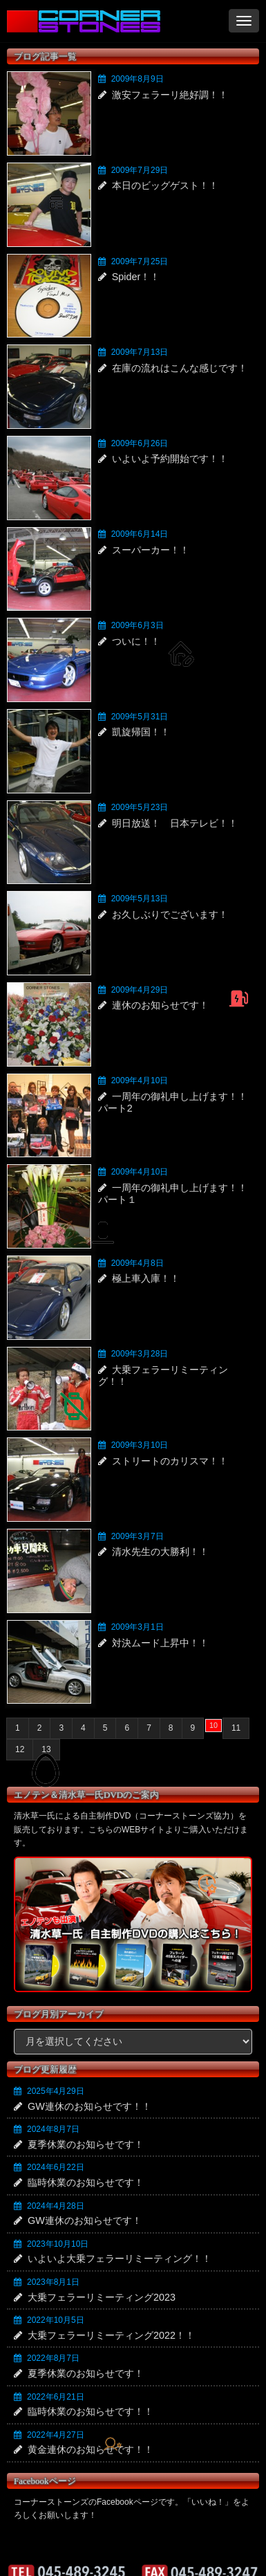 The height and width of the screenshot is (2576, 266). I want to click on smartwatch disconnected or unavailable, so click(74, 1406).